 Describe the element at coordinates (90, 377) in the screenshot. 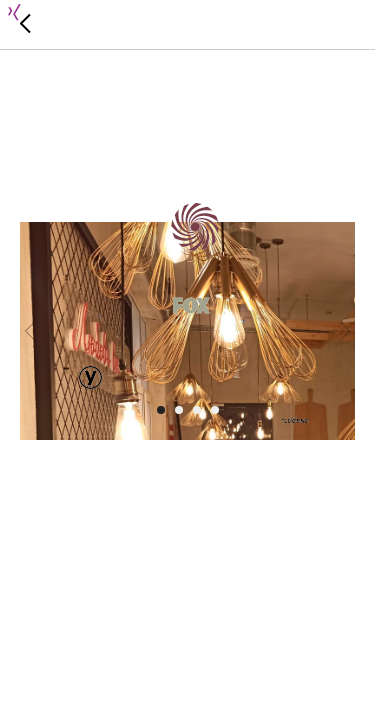

I see `yubico security key branding` at that location.